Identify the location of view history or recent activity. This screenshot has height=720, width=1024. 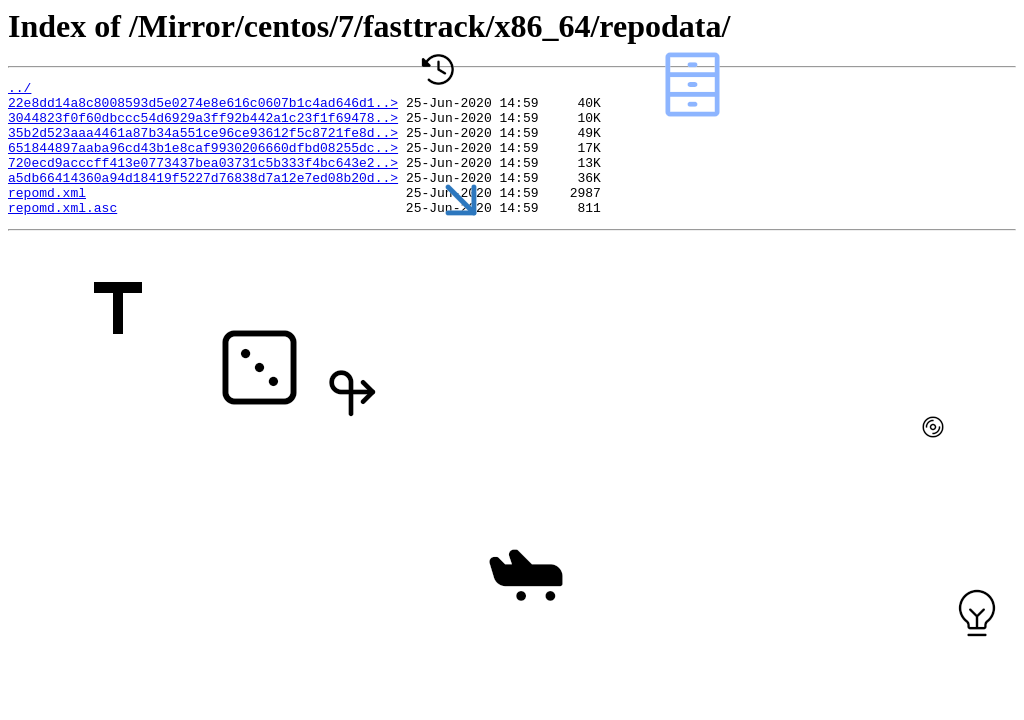
(438, 69).